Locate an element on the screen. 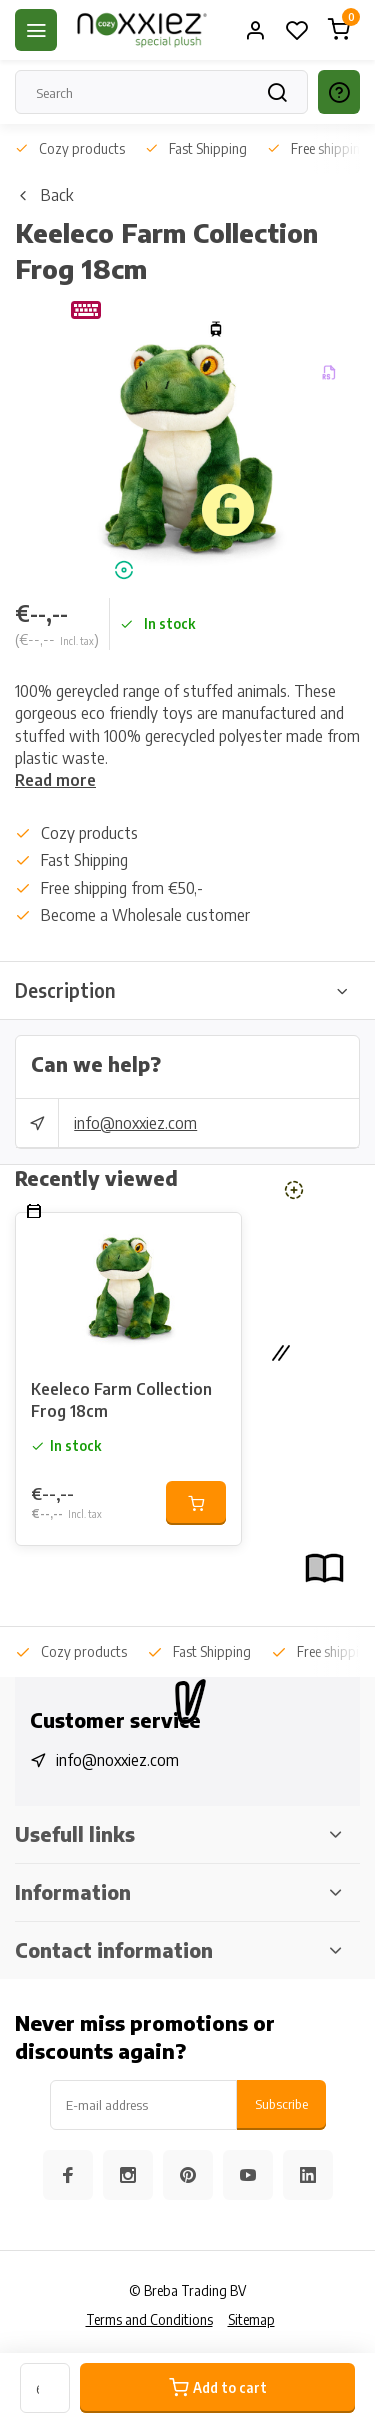 The image size is (375, 2423). indicates a separator or divider between elements is located at coordinates (281, 1353).